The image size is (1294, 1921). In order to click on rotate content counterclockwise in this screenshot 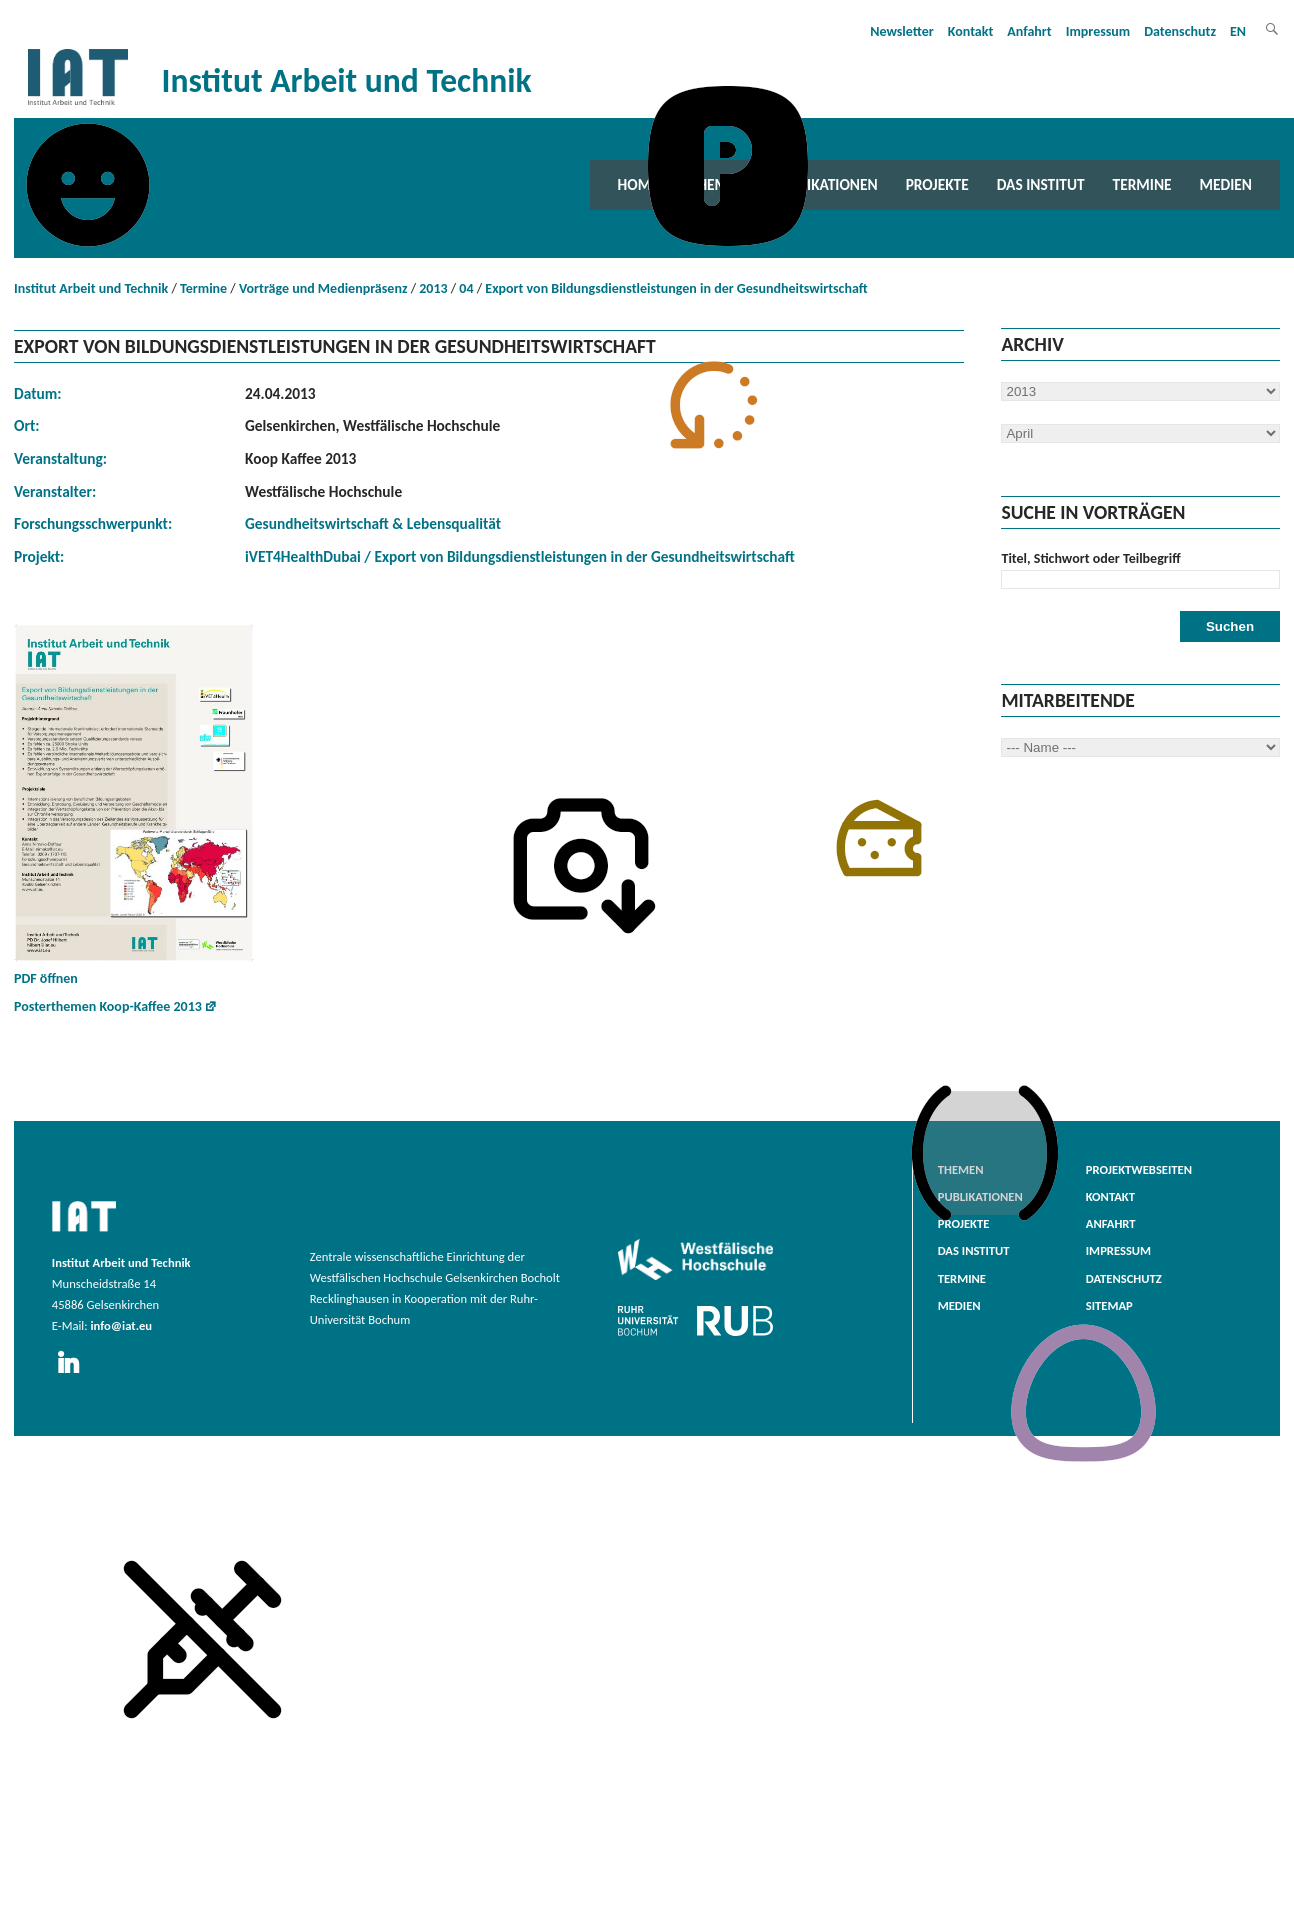, I will do `click(714, 405)`.